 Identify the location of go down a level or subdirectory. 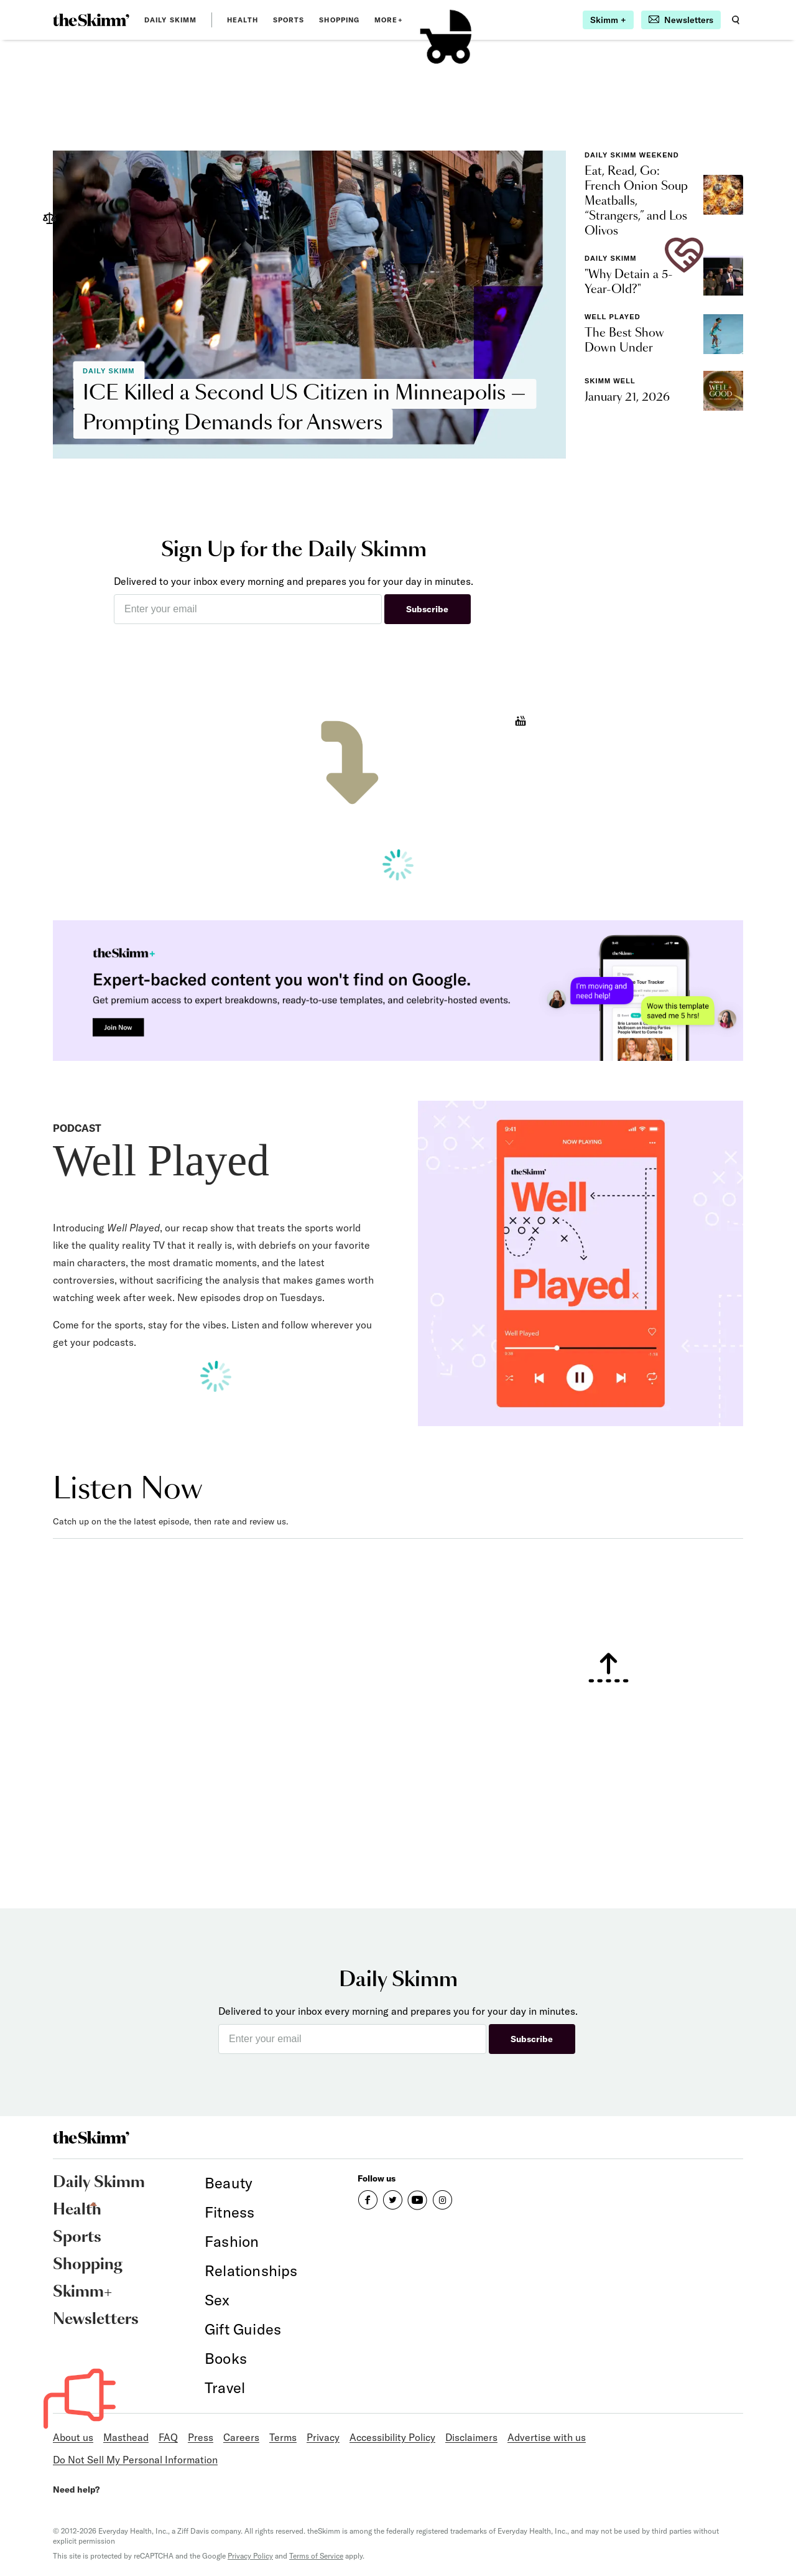
(352, 762).